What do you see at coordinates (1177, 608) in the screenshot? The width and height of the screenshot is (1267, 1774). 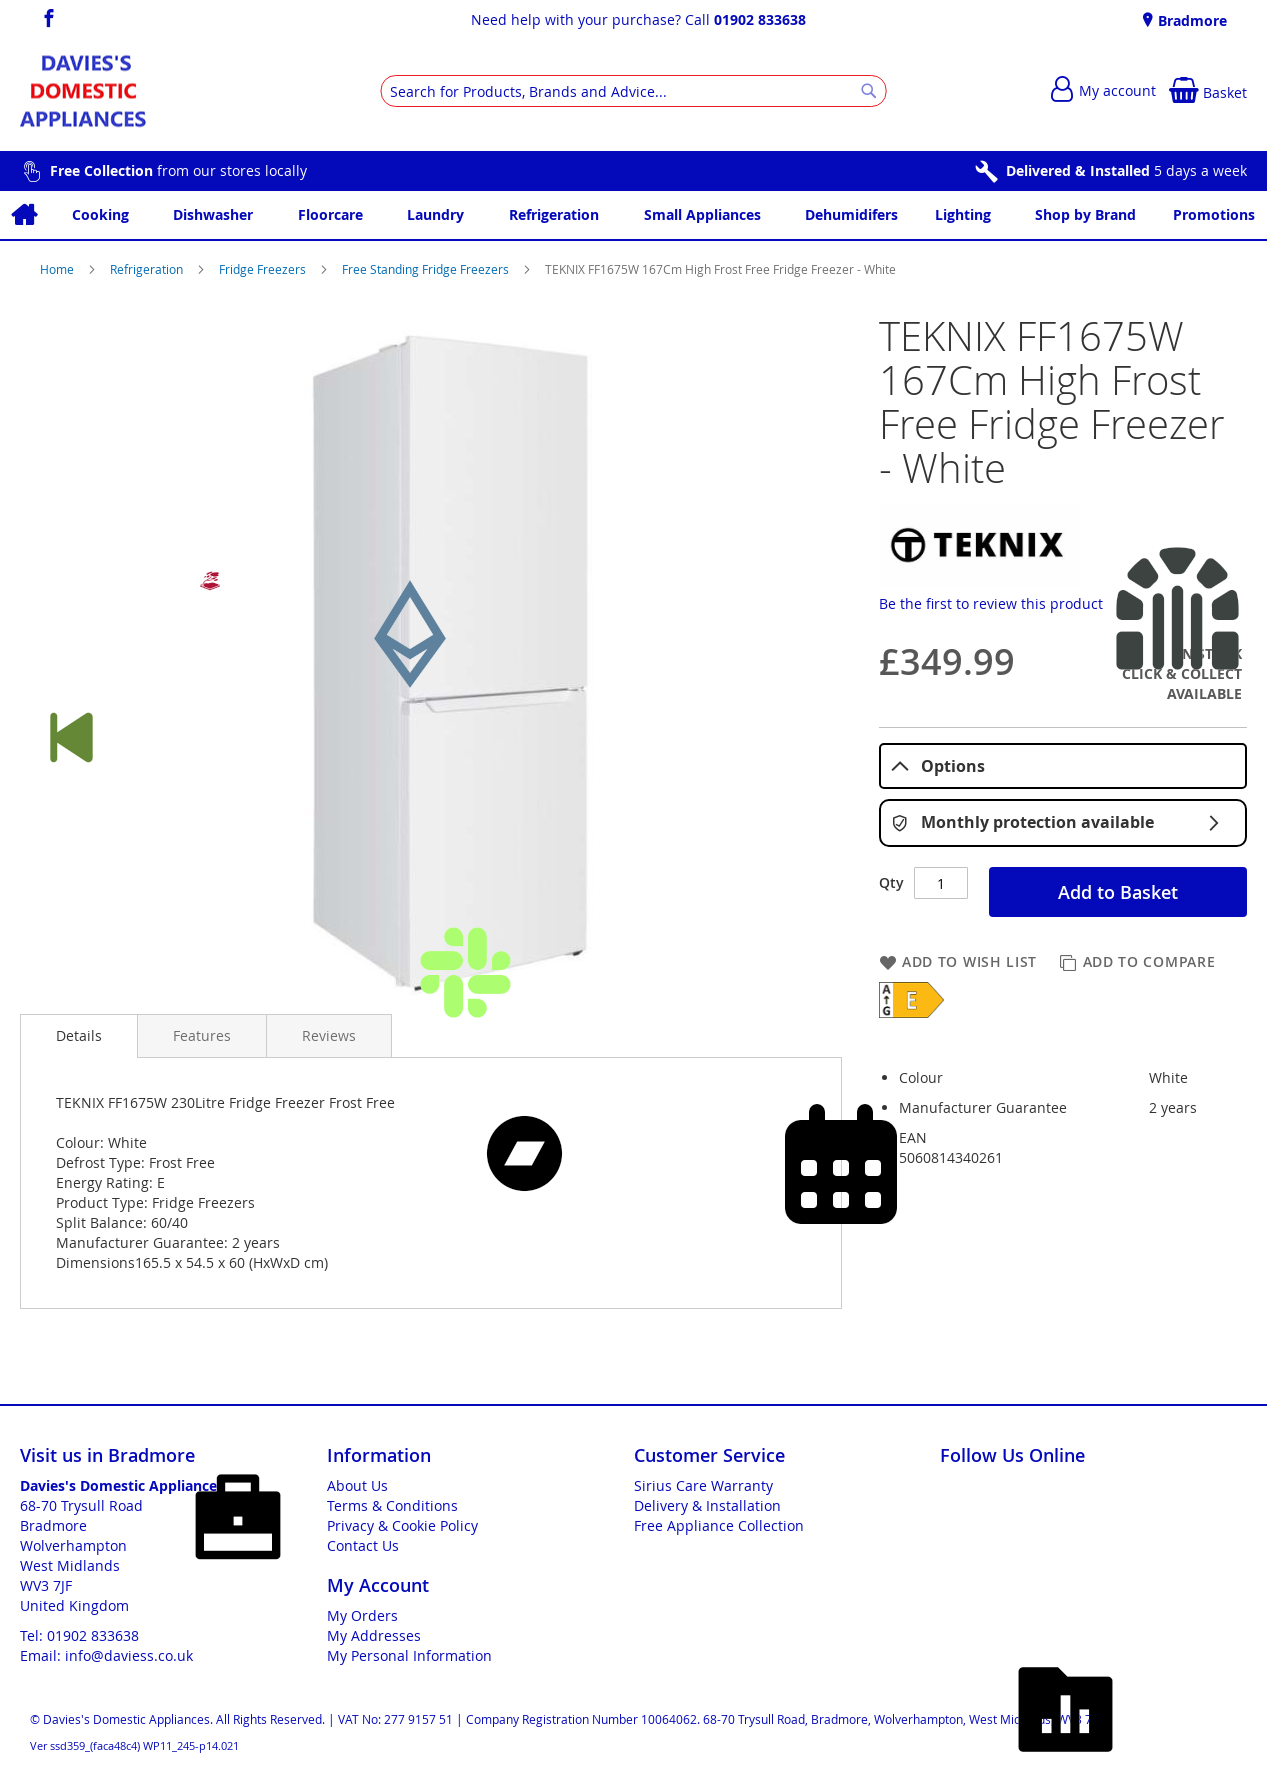 I see `access dungeon or castle-themed game content` at bounding box center [1177, 608].